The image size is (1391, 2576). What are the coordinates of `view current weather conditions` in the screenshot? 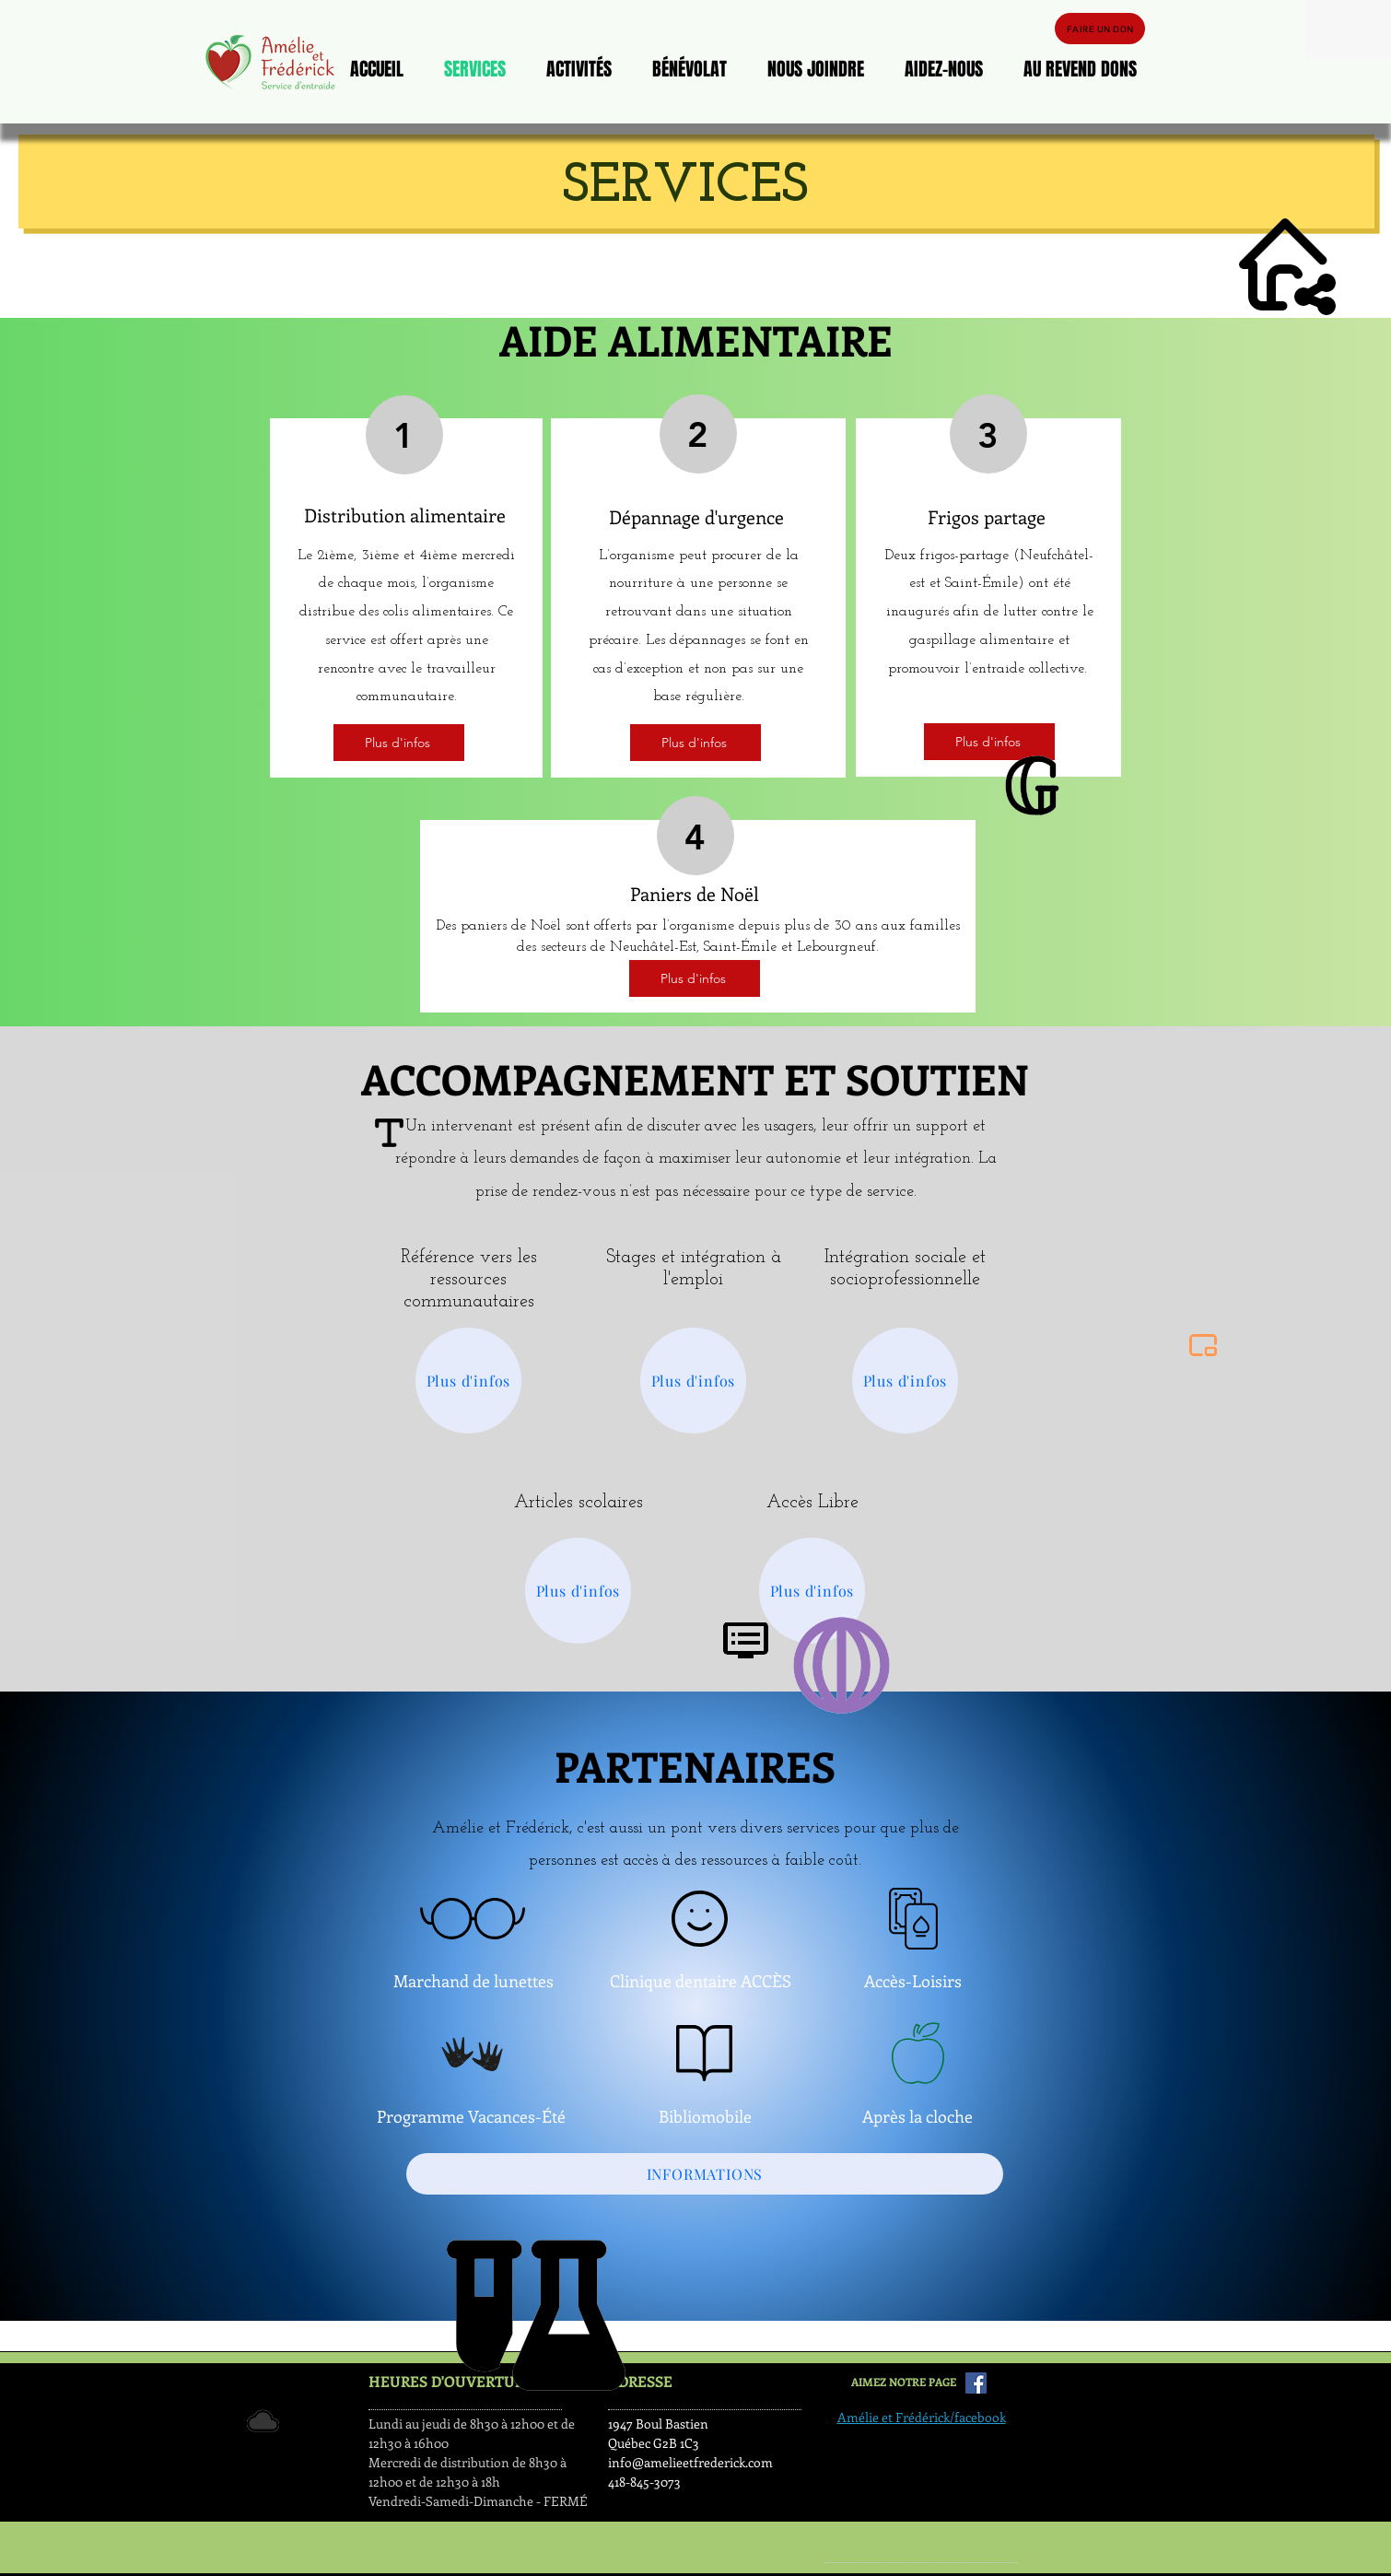 It's located at (263, 2420).